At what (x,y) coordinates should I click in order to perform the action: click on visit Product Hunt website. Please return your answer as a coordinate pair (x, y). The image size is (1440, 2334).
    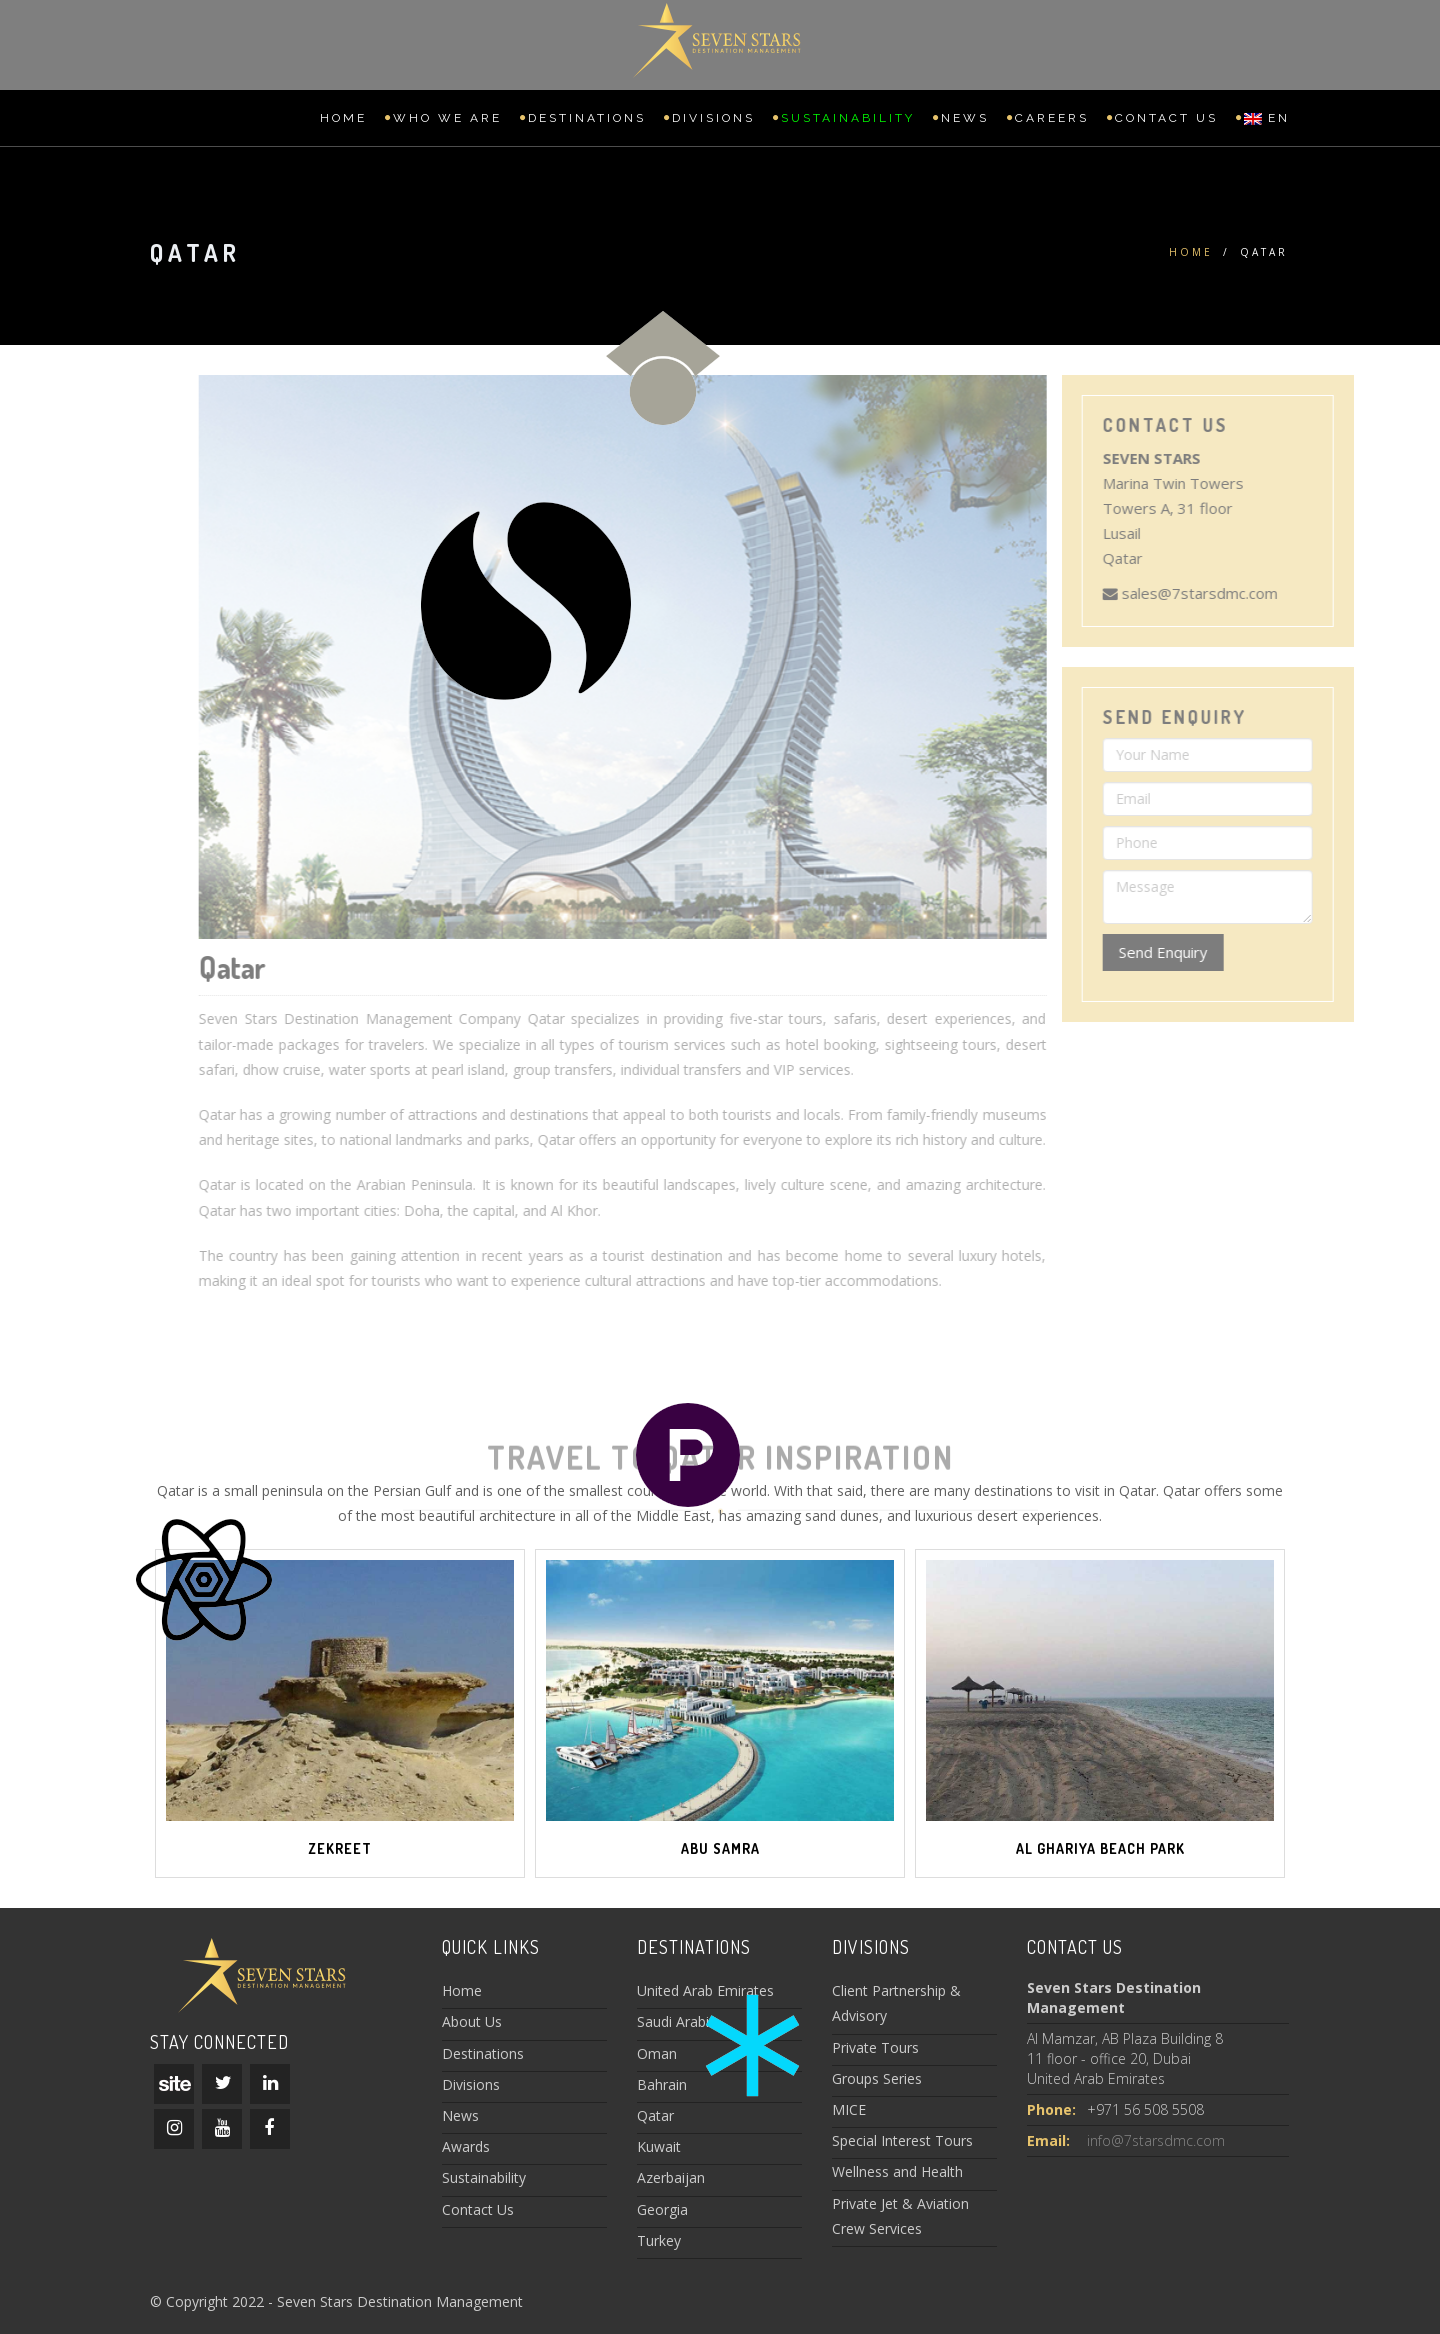
    Looking at the image, I should click on (688, 1455).